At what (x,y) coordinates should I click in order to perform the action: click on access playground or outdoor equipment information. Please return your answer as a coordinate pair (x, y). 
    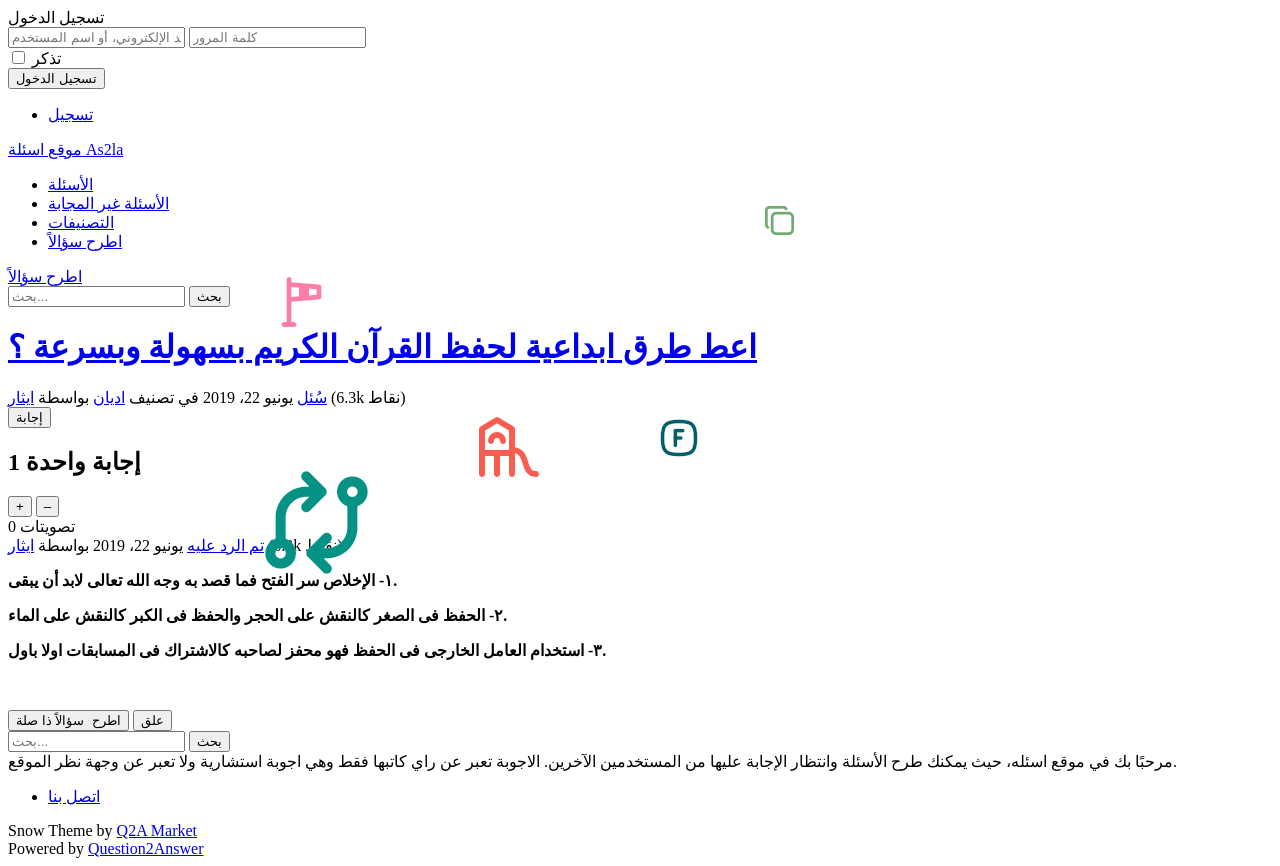
    Looking at the image, I should click on (509, 447).